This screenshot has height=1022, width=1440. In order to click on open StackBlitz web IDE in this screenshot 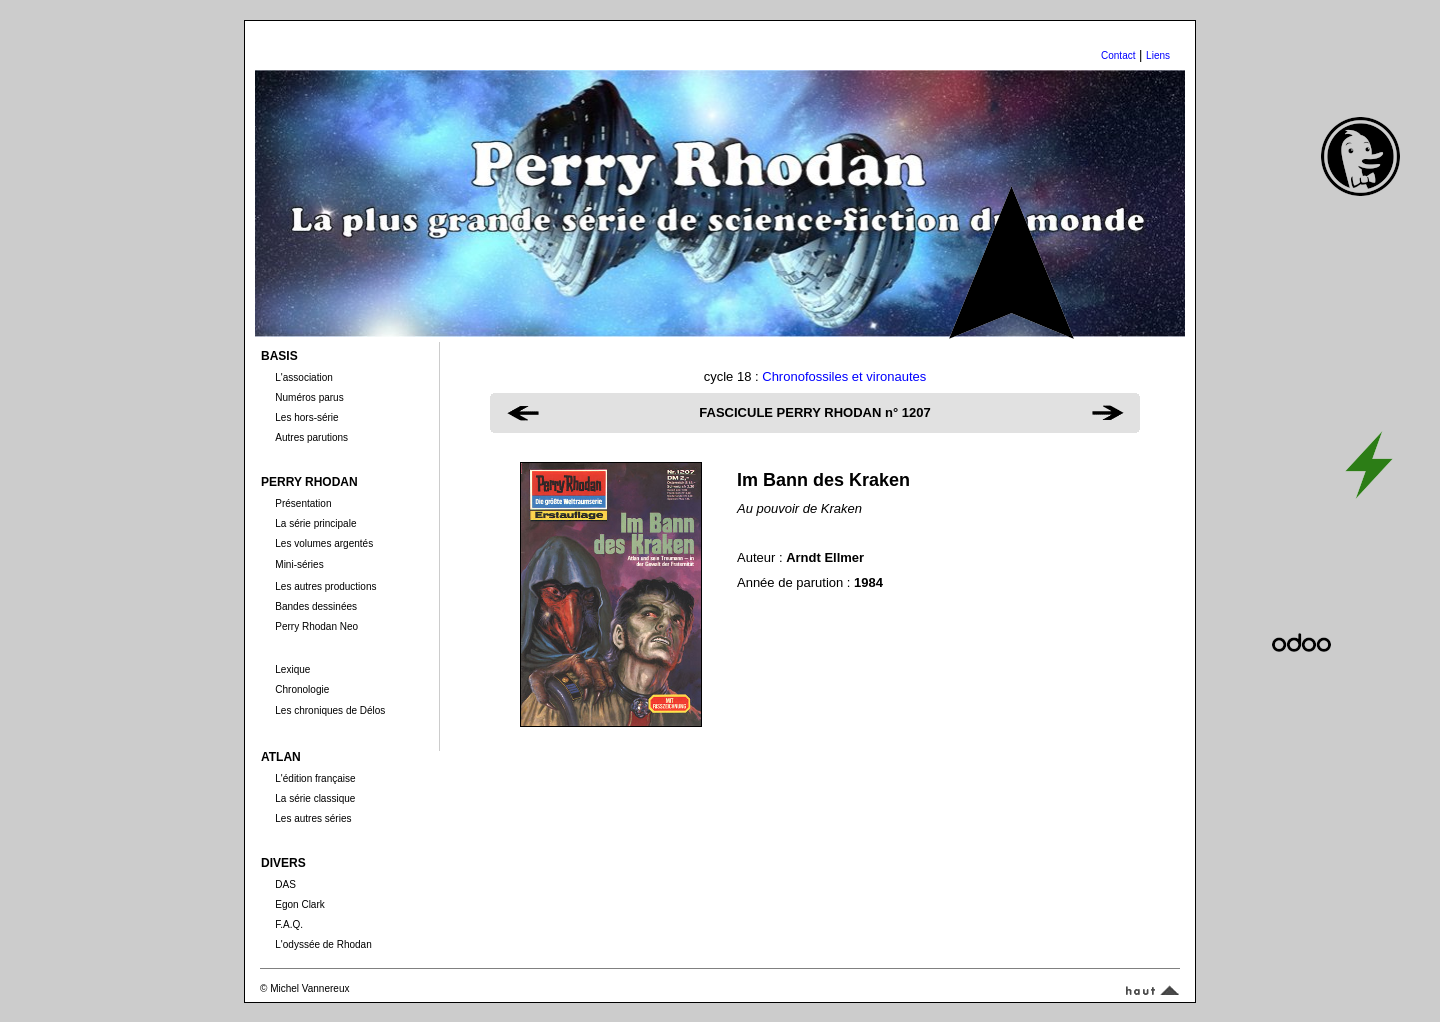, I will do `click(1369, 465)`.